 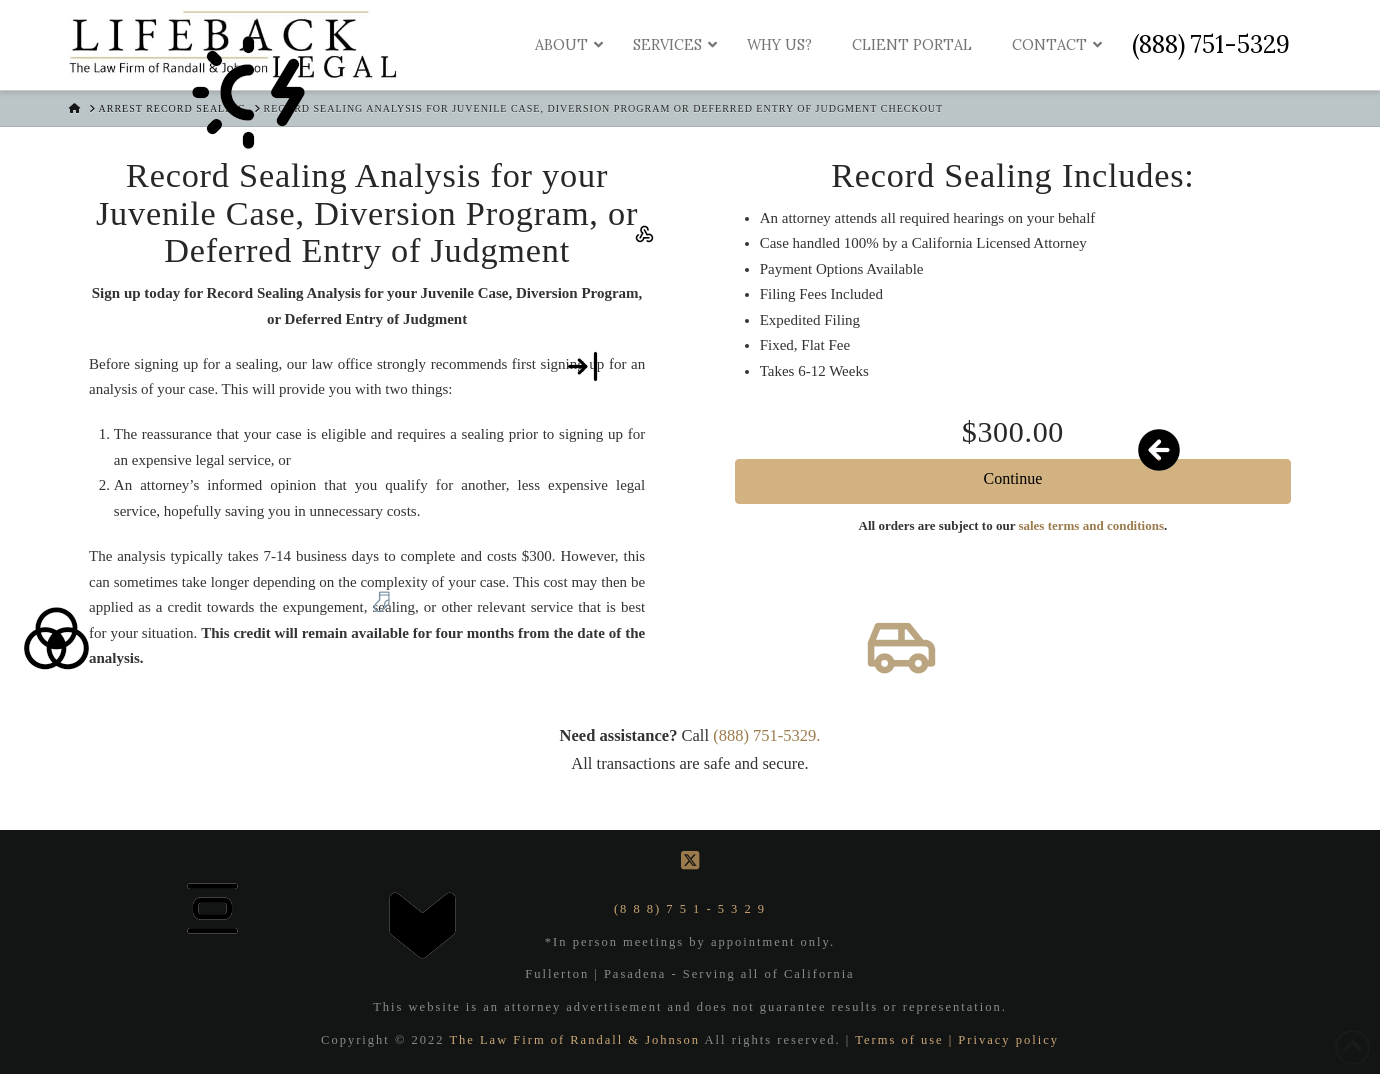 I want to click on go back to the previous page, so click(x=1159, y=450).